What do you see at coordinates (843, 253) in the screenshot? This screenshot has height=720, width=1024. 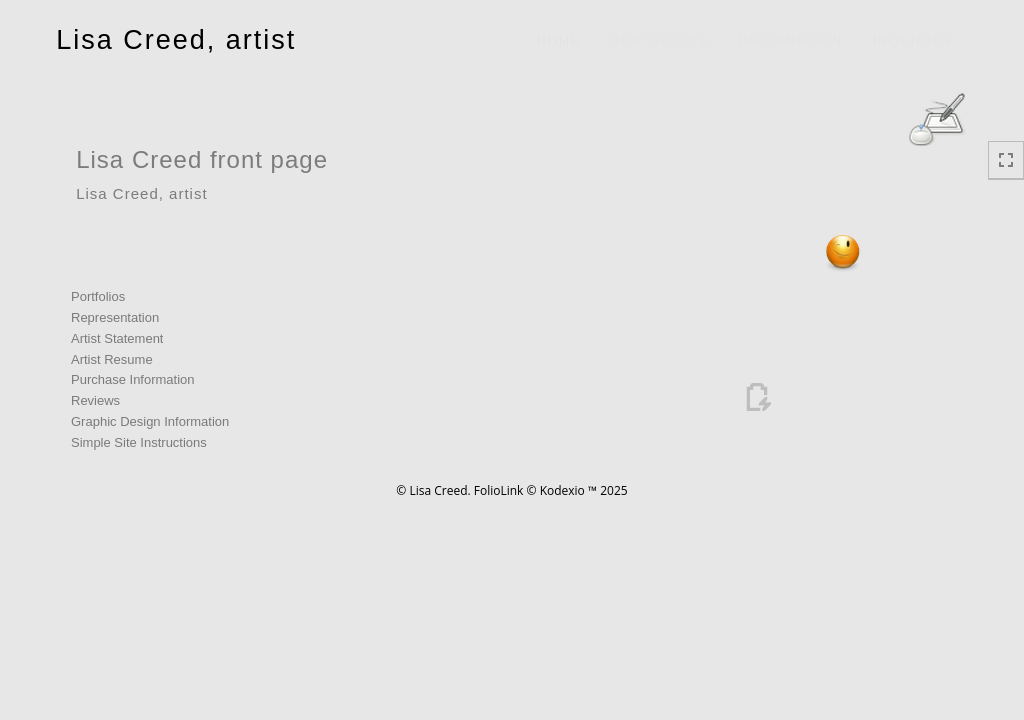 I see `insert a wink emoji into your message` at bounding box center [843, 253].